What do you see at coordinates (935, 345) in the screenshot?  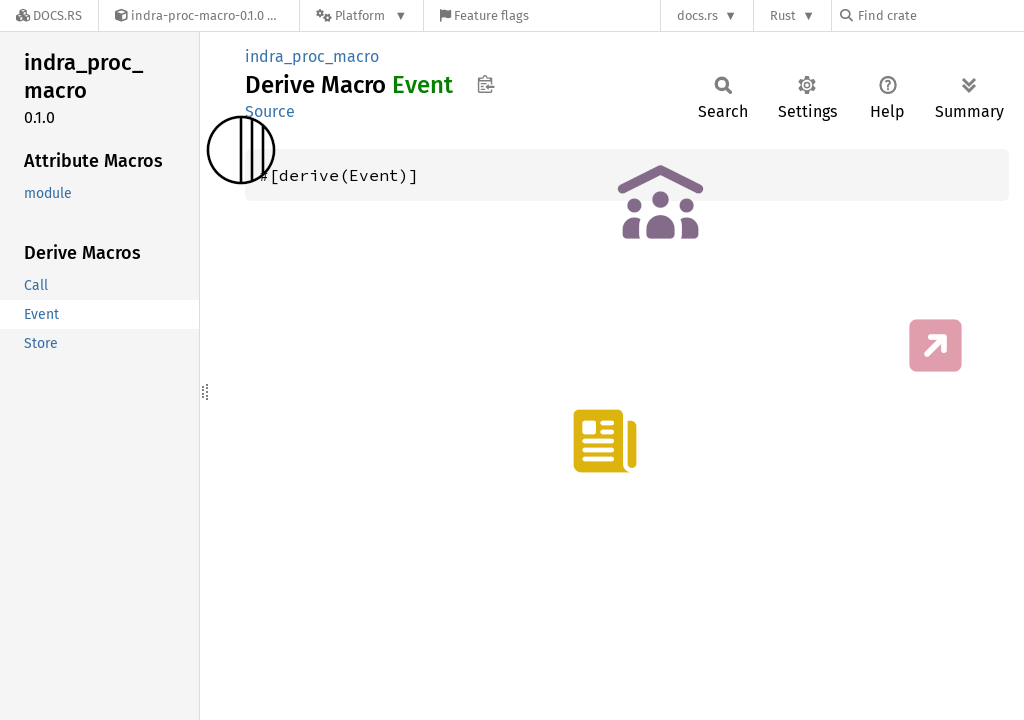 I see `open link in a new window or tab` at bounding box center [935, 345].